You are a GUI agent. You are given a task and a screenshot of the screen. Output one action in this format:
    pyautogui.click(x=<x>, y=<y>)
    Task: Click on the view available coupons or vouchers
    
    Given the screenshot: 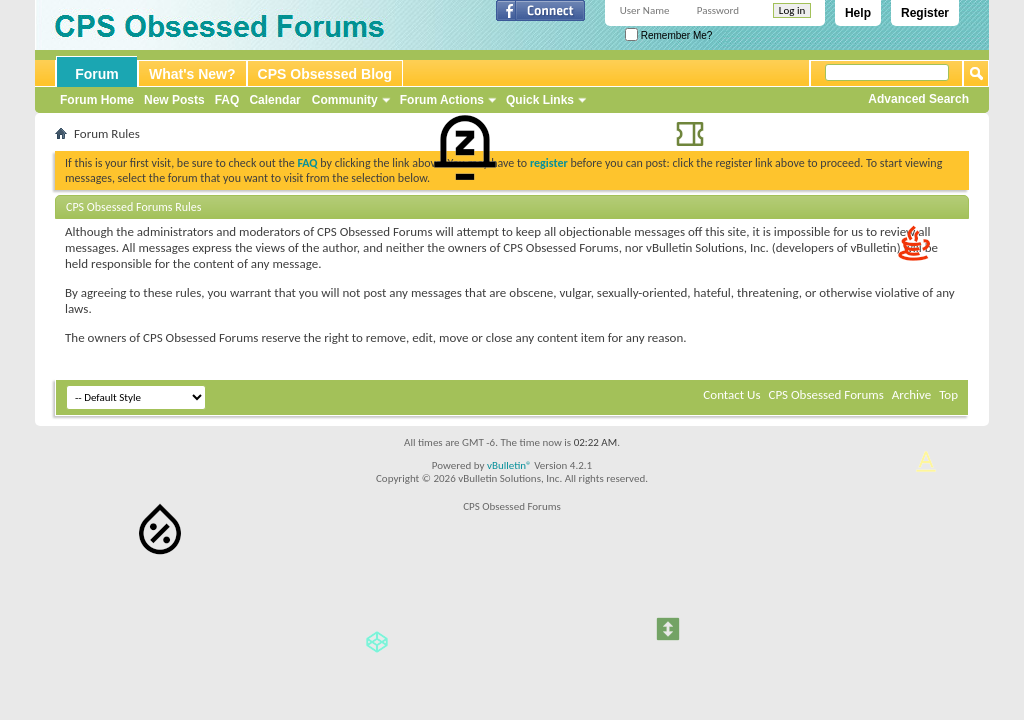 What is the action you would take?
    pyautogui.click(x=690, y=134)
    